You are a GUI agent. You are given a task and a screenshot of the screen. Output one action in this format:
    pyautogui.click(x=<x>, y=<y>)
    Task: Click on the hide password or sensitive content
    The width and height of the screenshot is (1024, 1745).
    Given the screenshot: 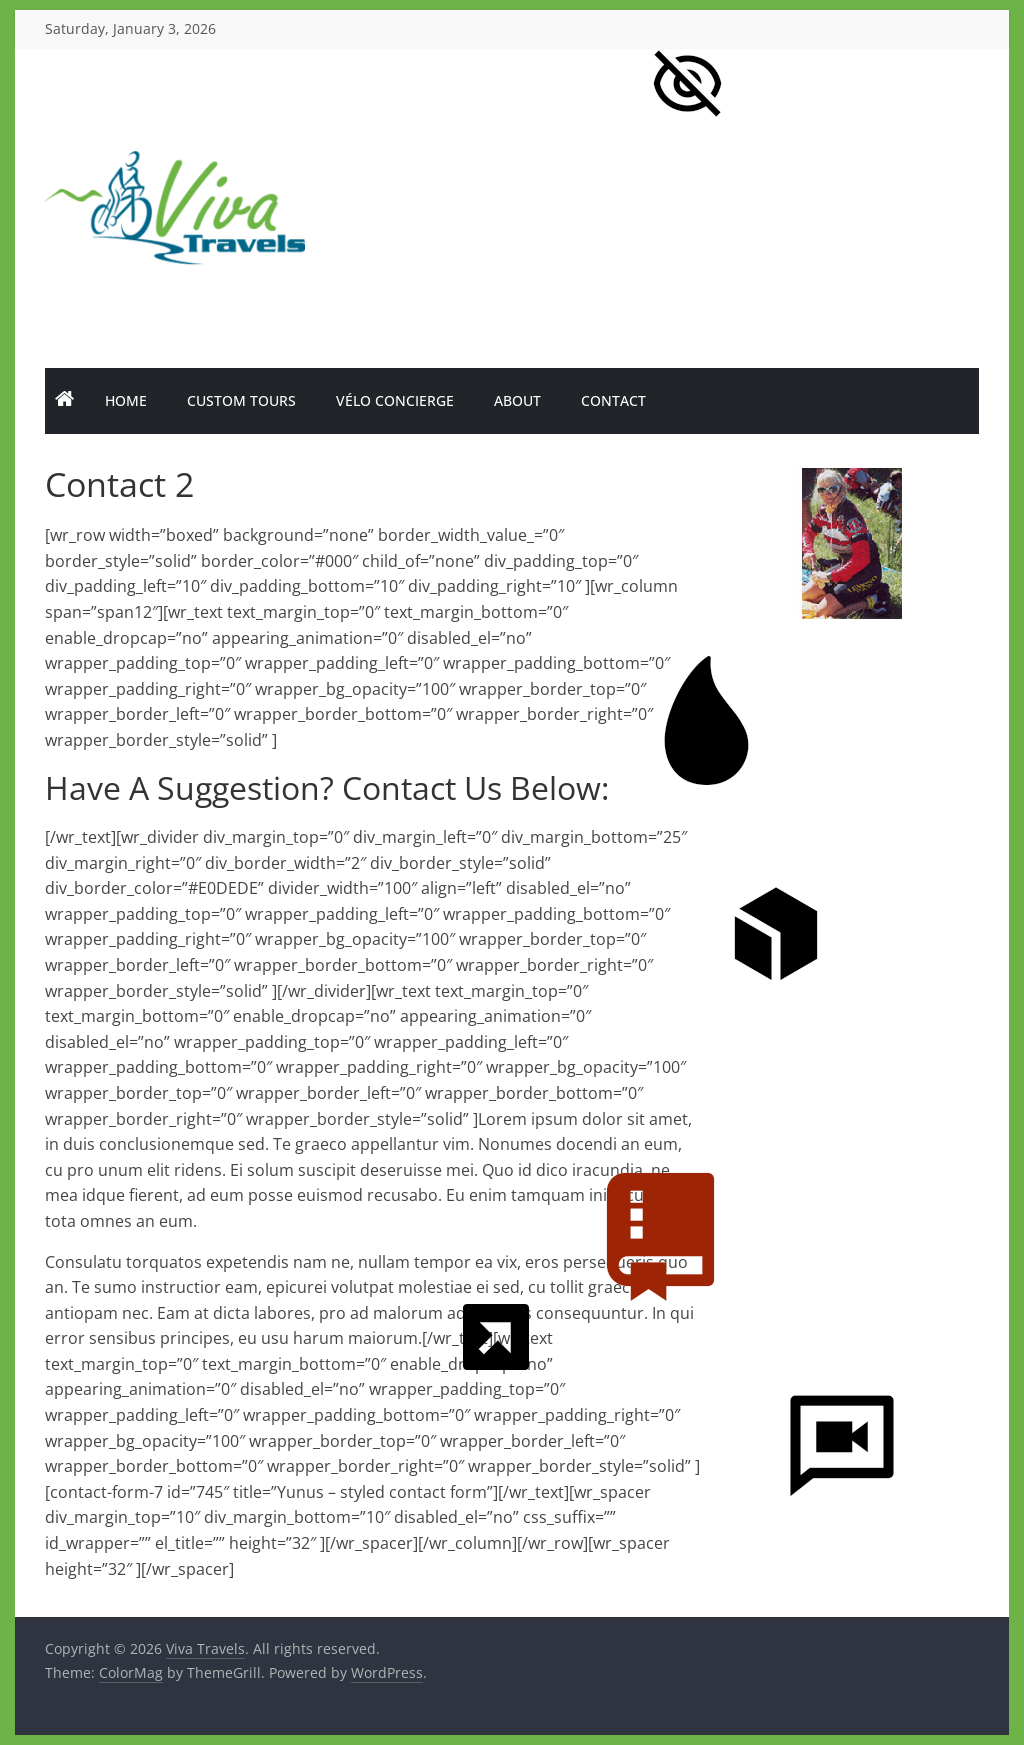 What is the action you would take?
    pyautogui.click(x=687, y=83)
    